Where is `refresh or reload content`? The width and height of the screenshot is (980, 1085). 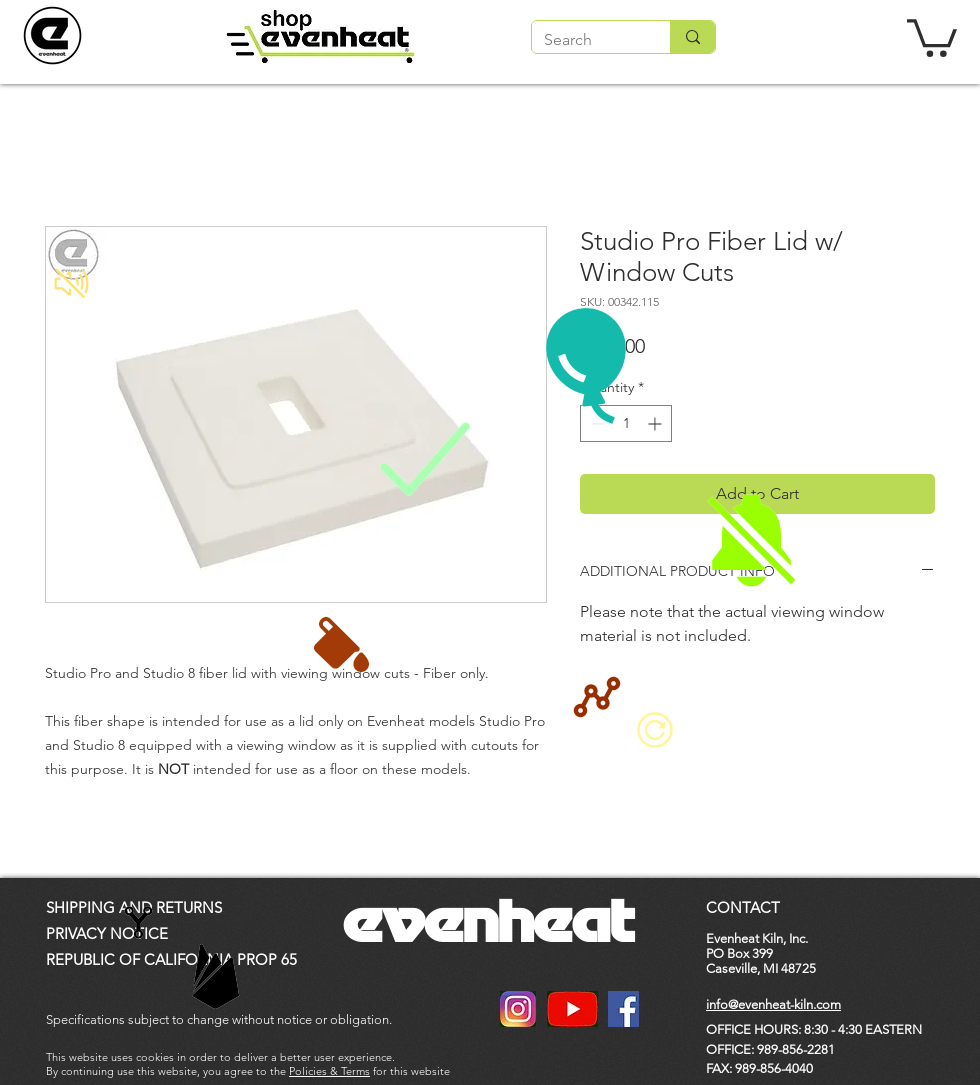 refresh or reload content is located at coordinates (655, 730).